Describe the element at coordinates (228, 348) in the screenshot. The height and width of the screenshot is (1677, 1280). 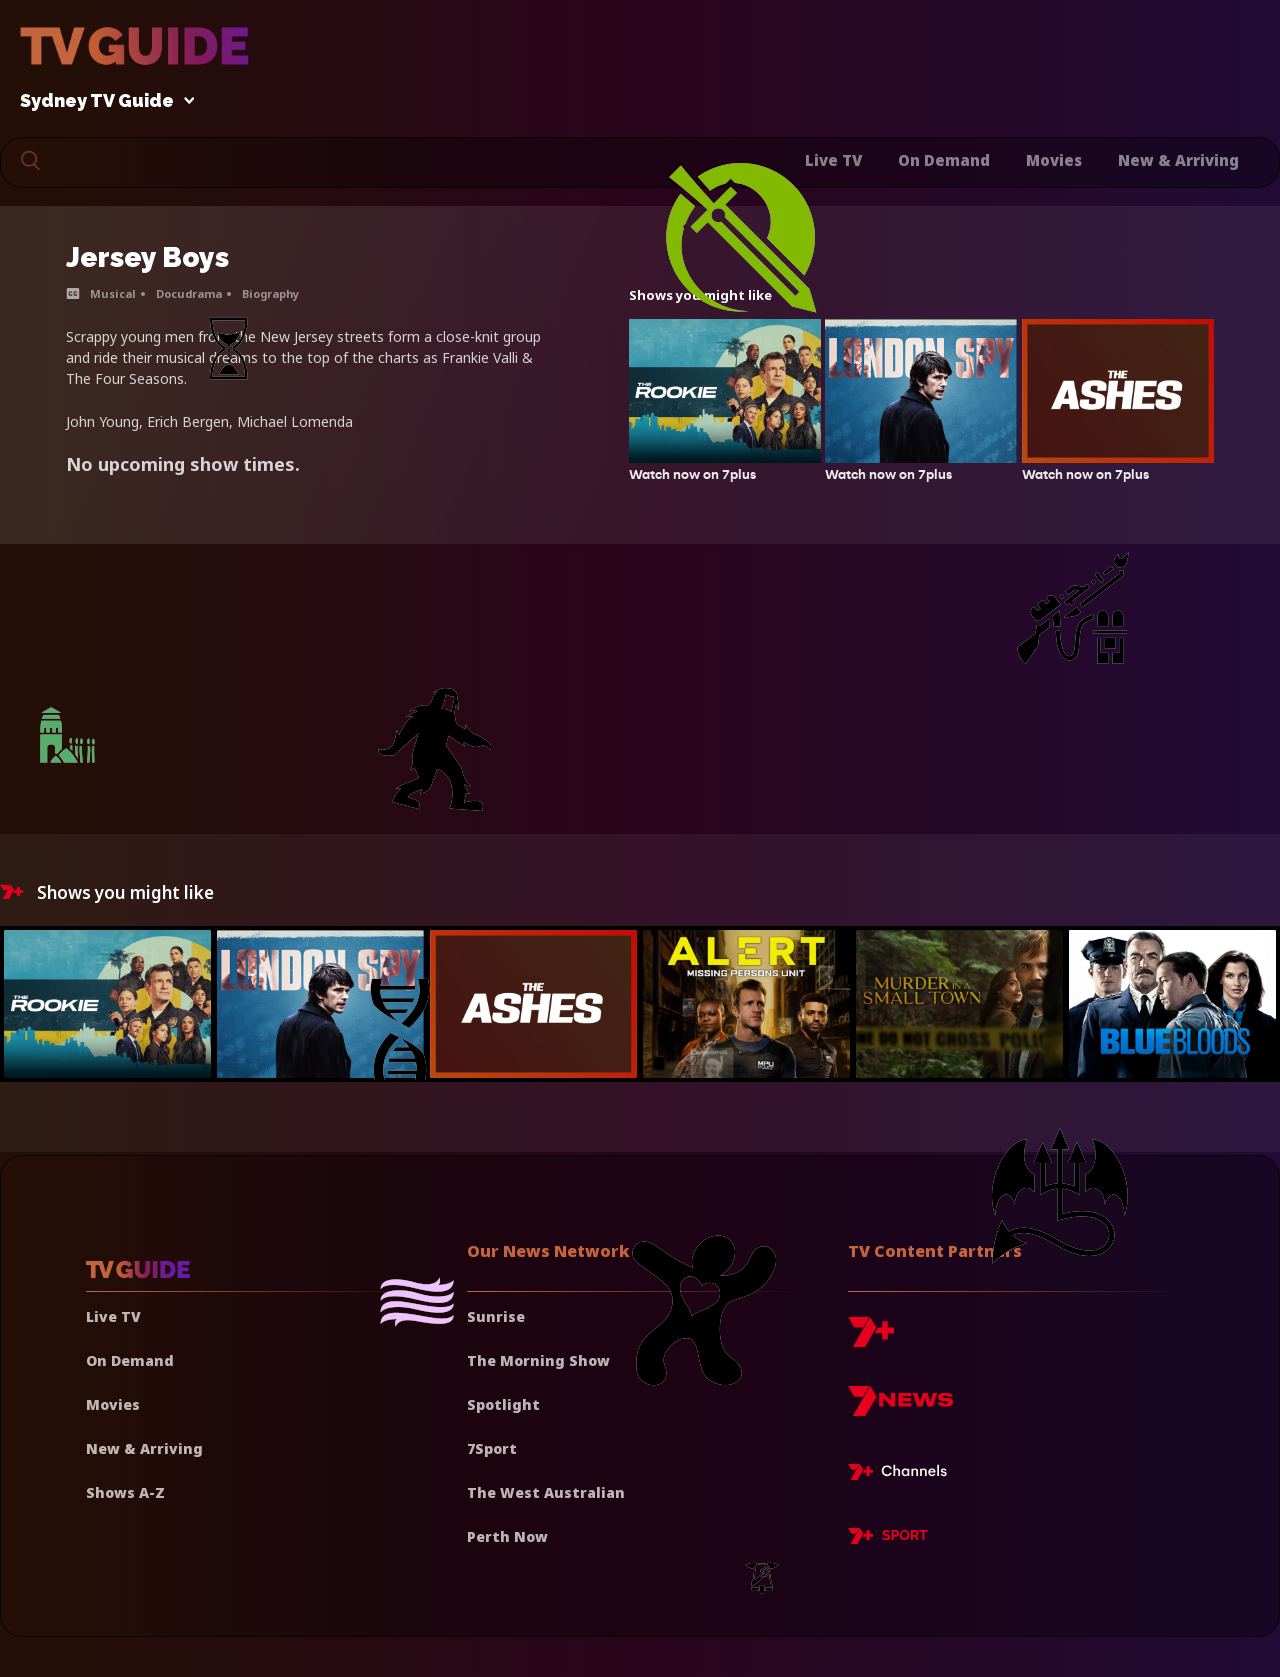
I see `indicates a timer or countdown in progress` at that location.